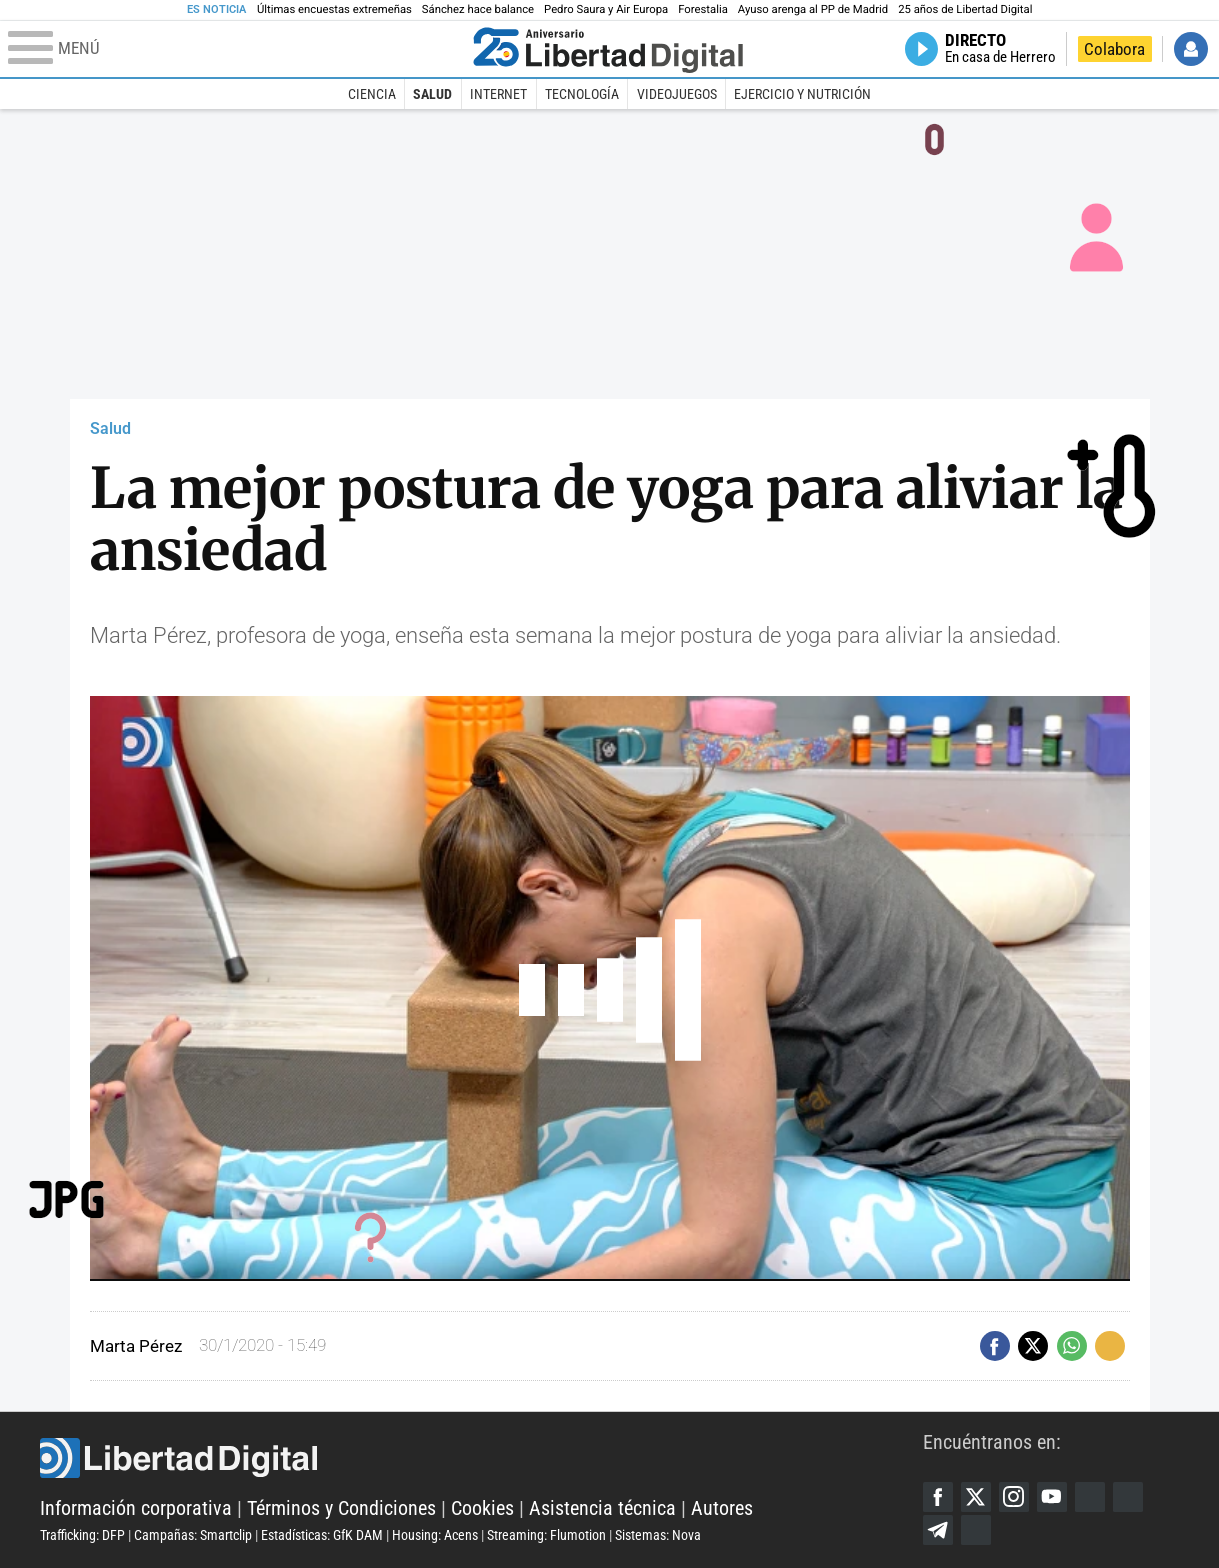 This screenshot has height=1568, width=1219. I want to click on view your profile, so click(1096, 237).